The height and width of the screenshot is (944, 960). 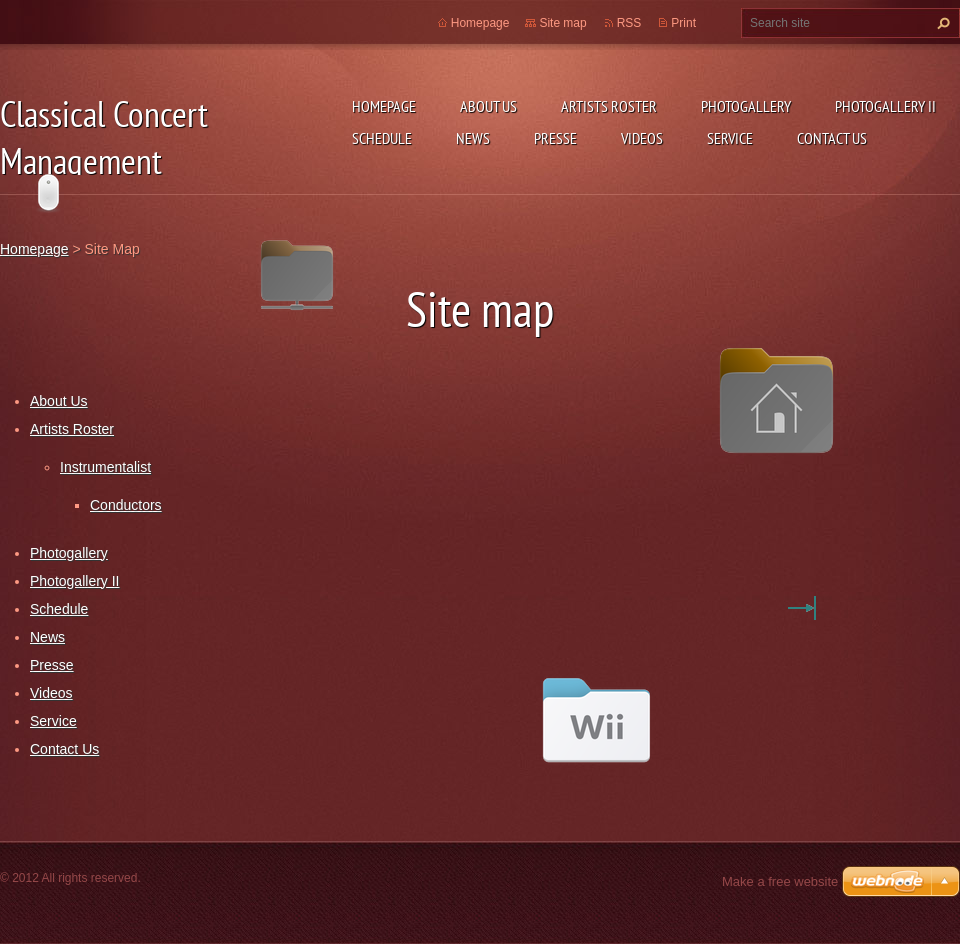 I want to click on connect a bluetooth mouse, so click(x=48, y=193).